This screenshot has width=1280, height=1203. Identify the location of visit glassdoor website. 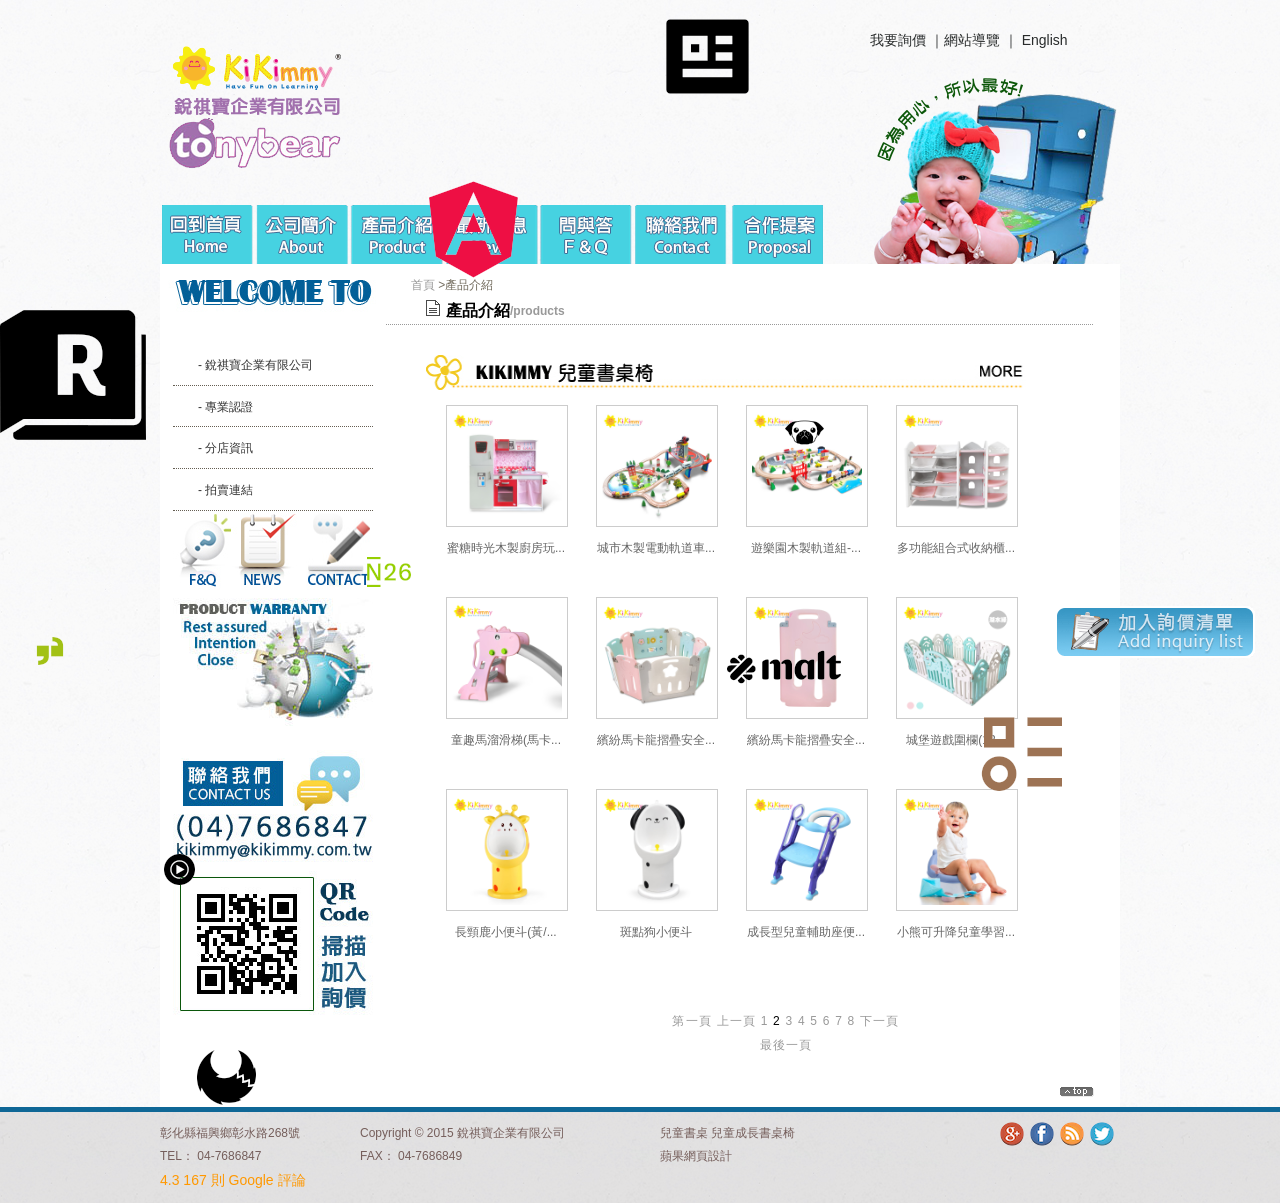
(50, 651).